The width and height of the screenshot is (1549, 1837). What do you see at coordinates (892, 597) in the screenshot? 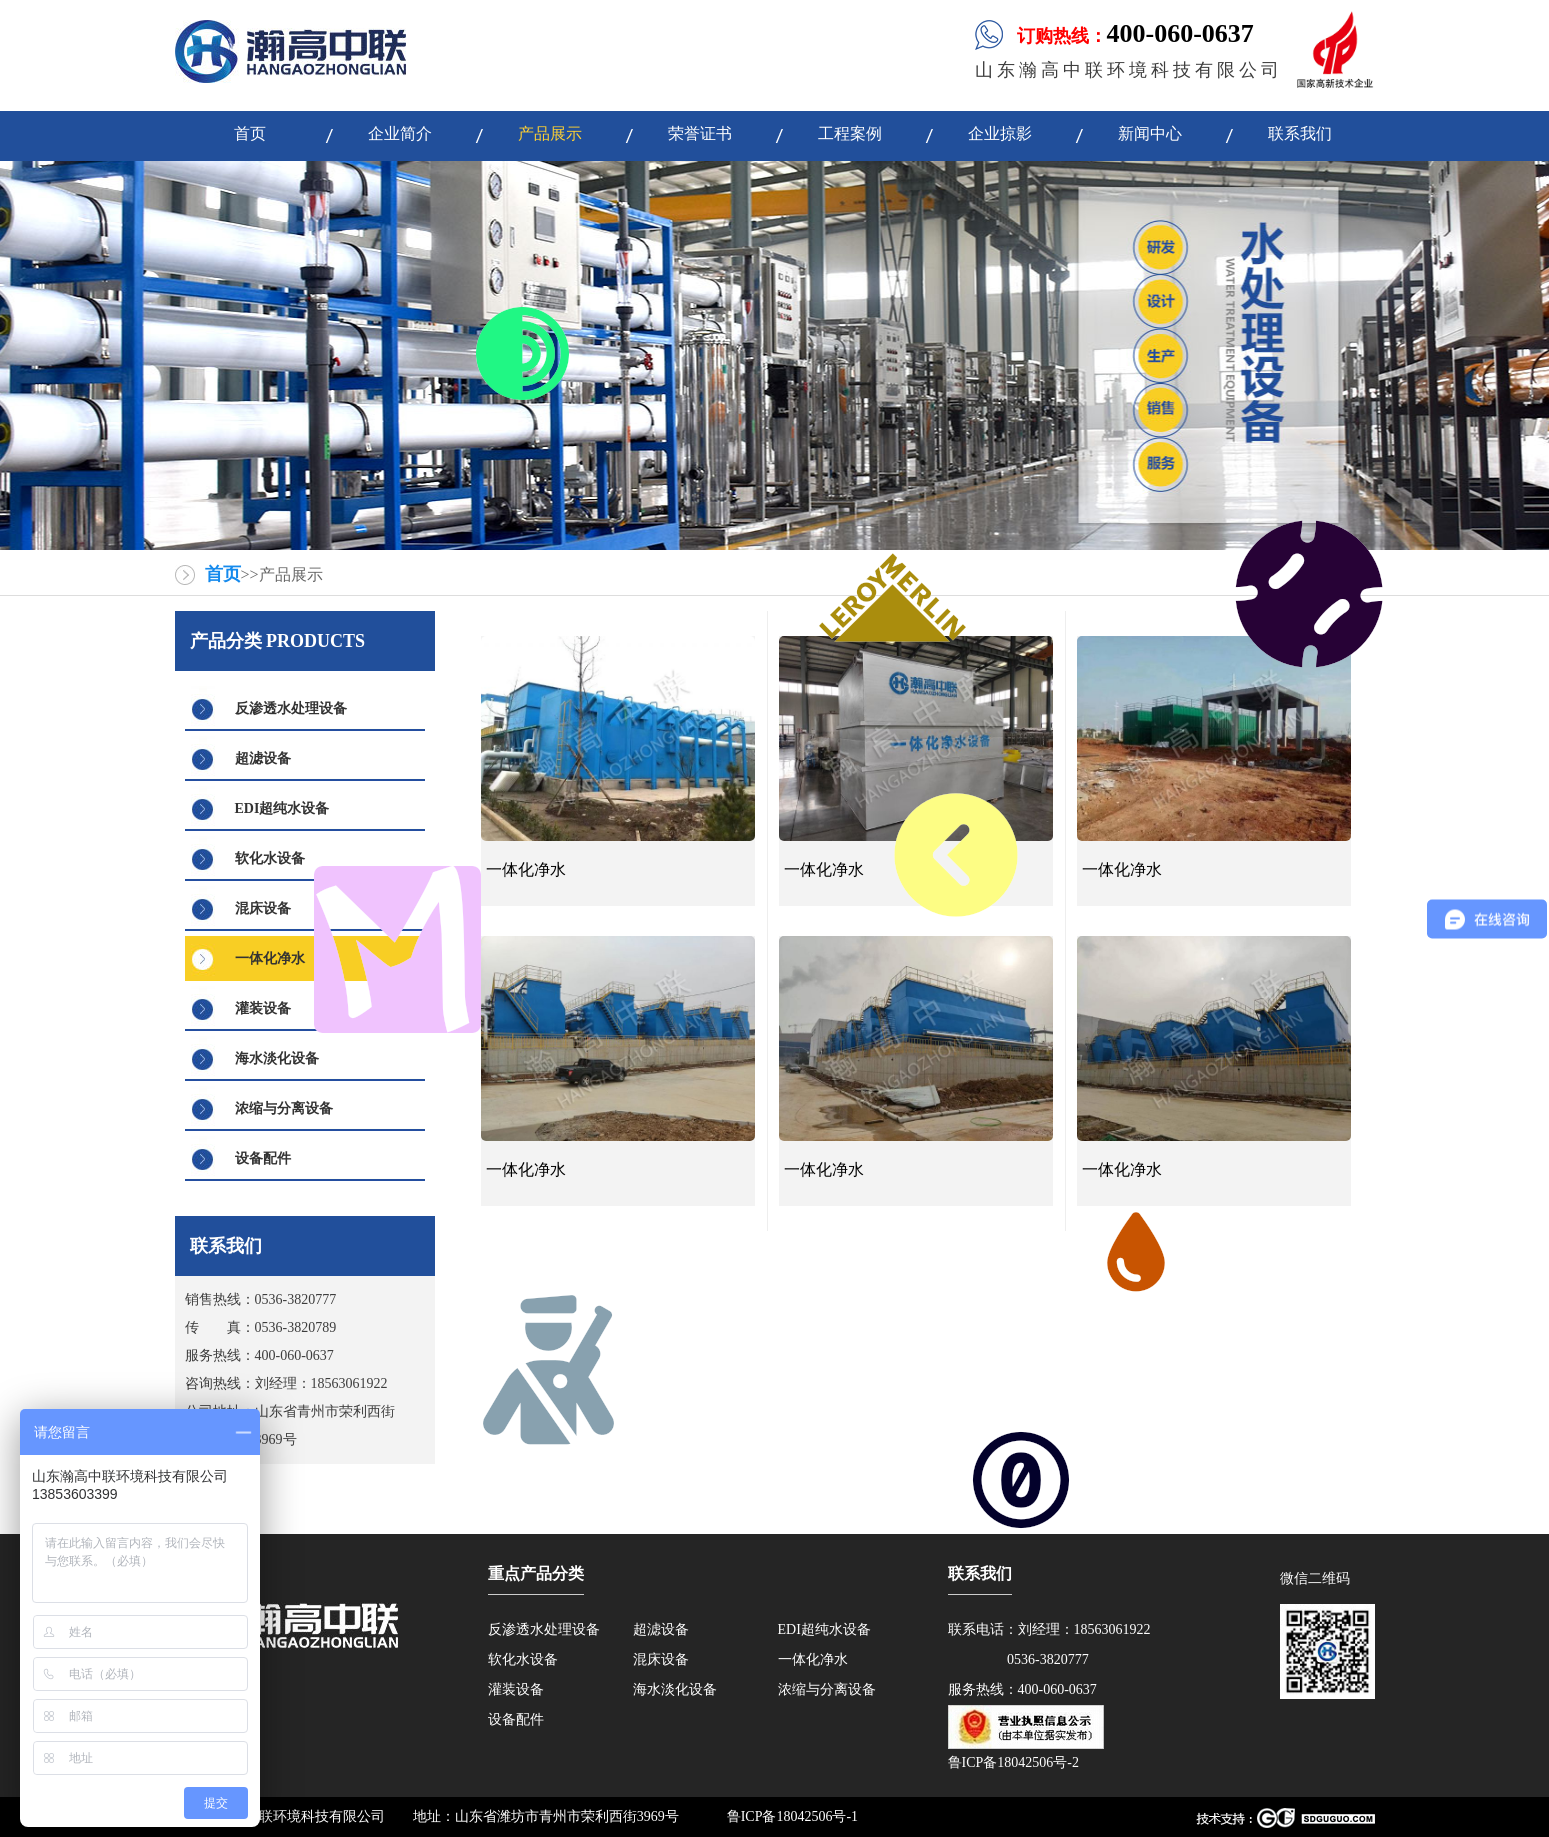
I see `visit the Leroy Merlin website or app` at bounding box center [892, 597].